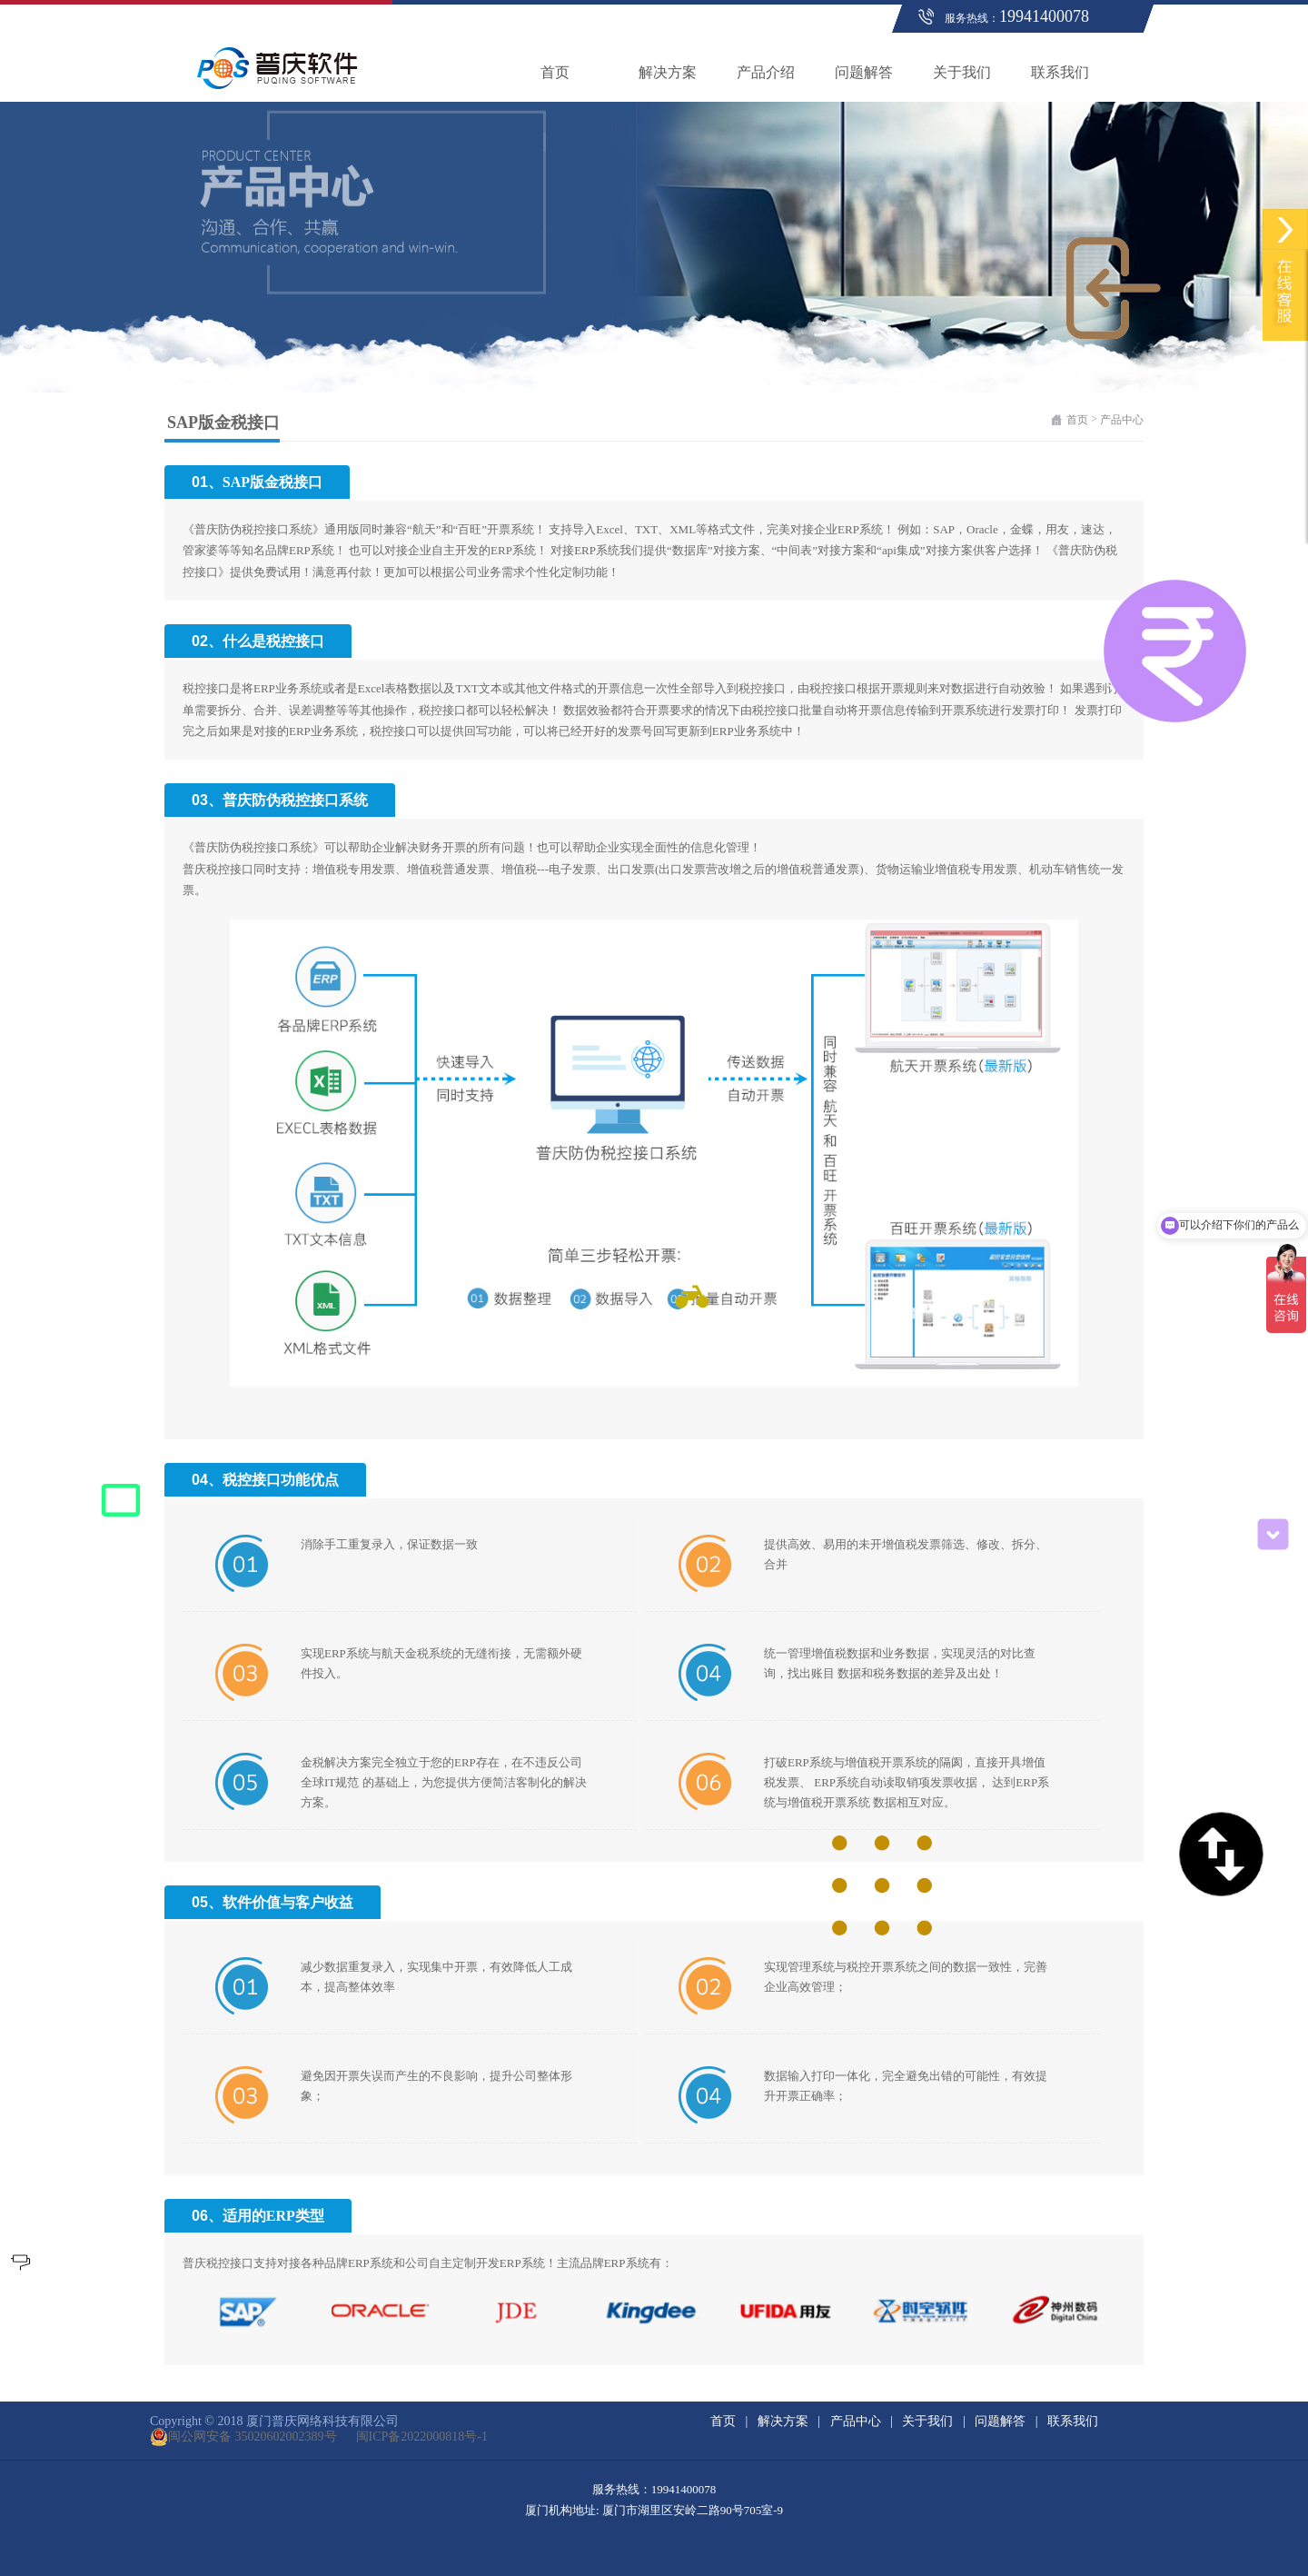 This screenshot has width=1308, height=2576. Describe the element at coordinates (20, 2261) in the screenshot. I see `access paint or formatting tools` at that location.